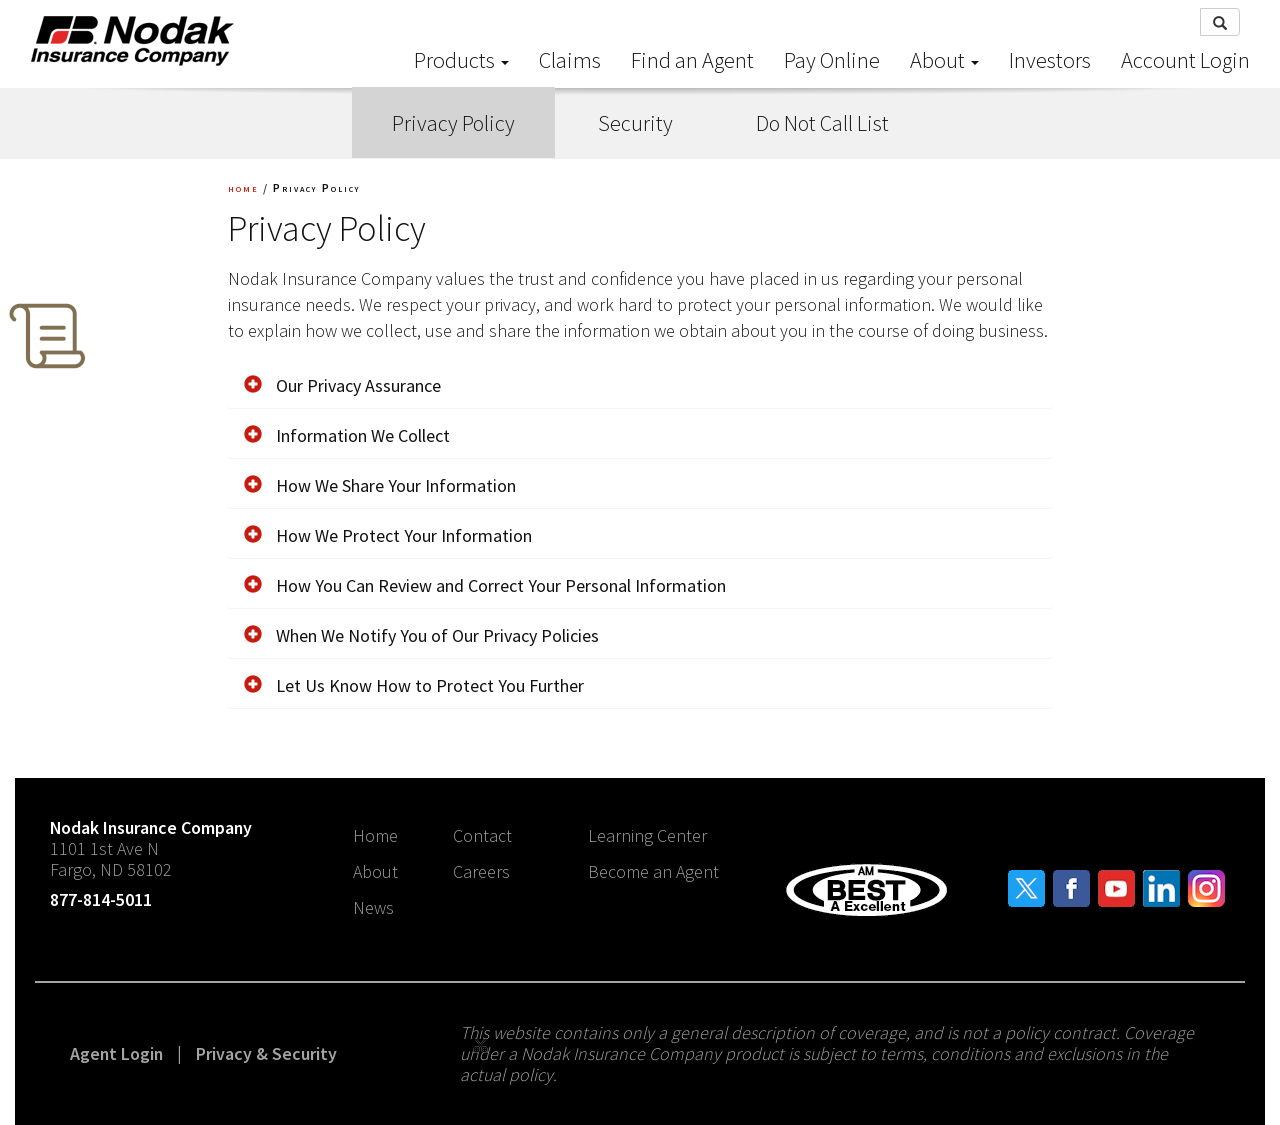 Image resolution: width=1280 pixels, height=1125 pixels. Describe the element at coordinates (50, 336) in the screenshot. I see `view terms and conditions or legal documents` at that location.